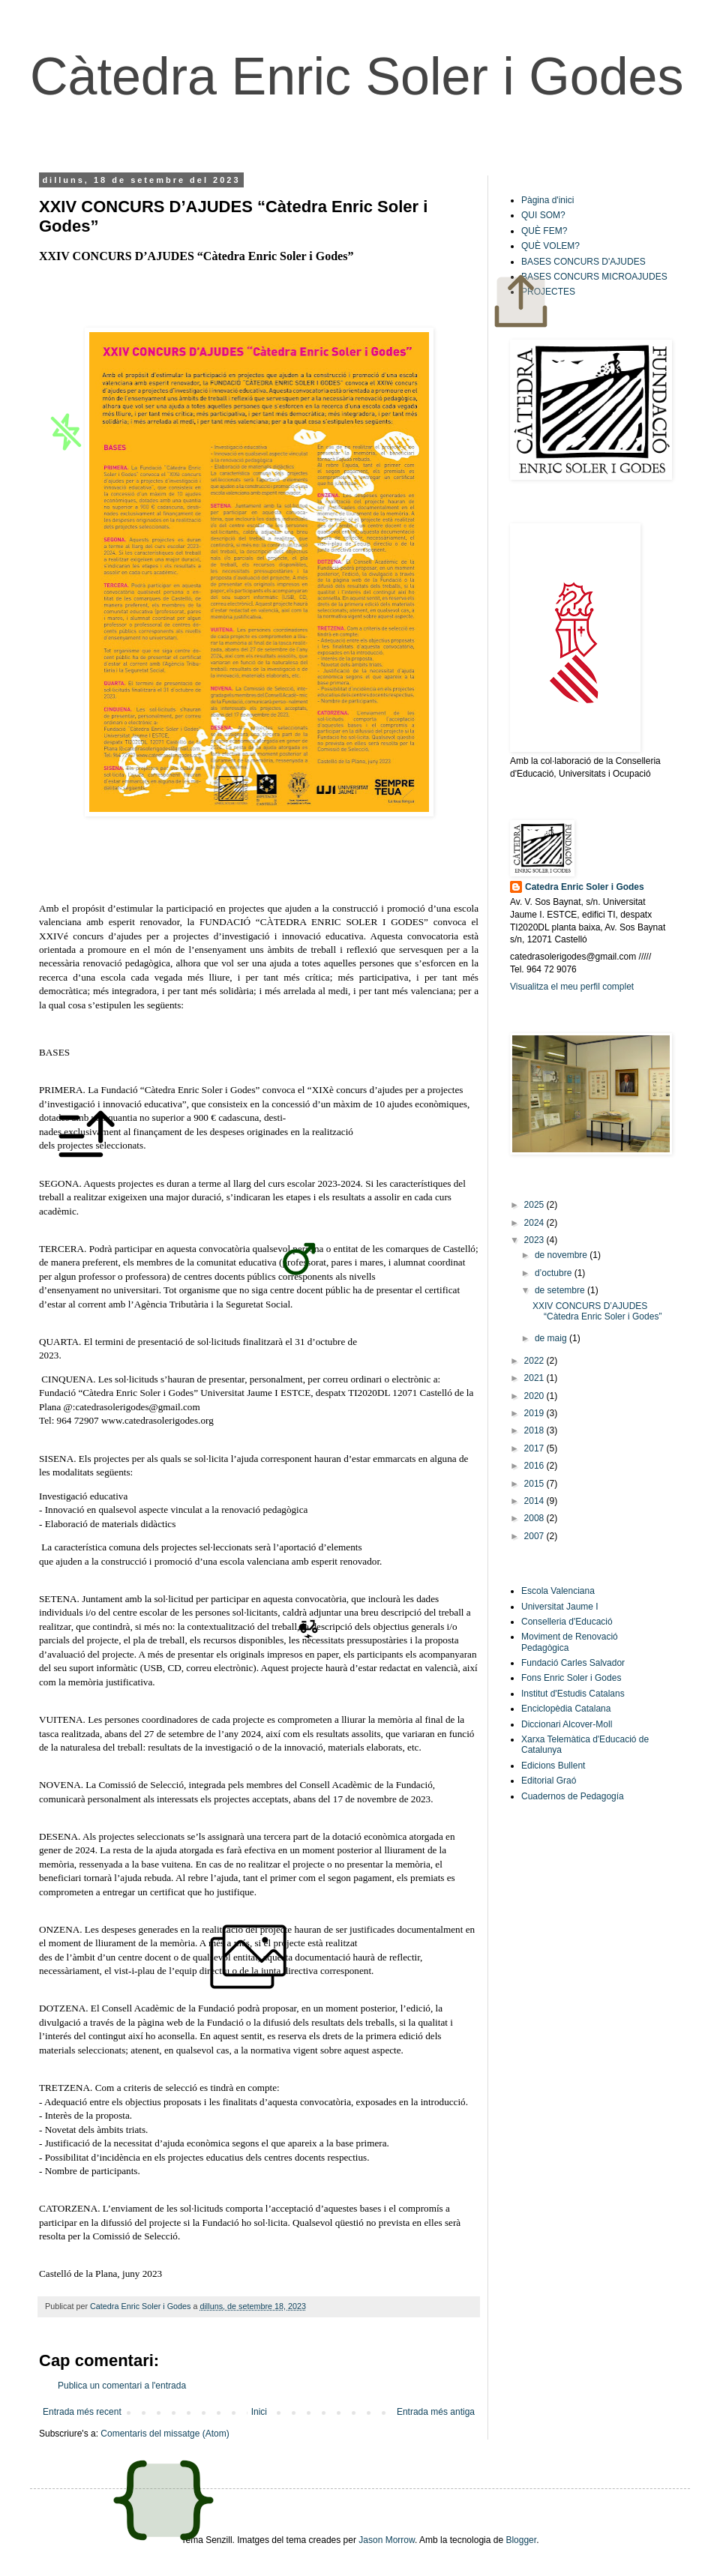 This screenshot has height=2576, width=720. I want to click on access code or developer settings, so click(164, 2500).